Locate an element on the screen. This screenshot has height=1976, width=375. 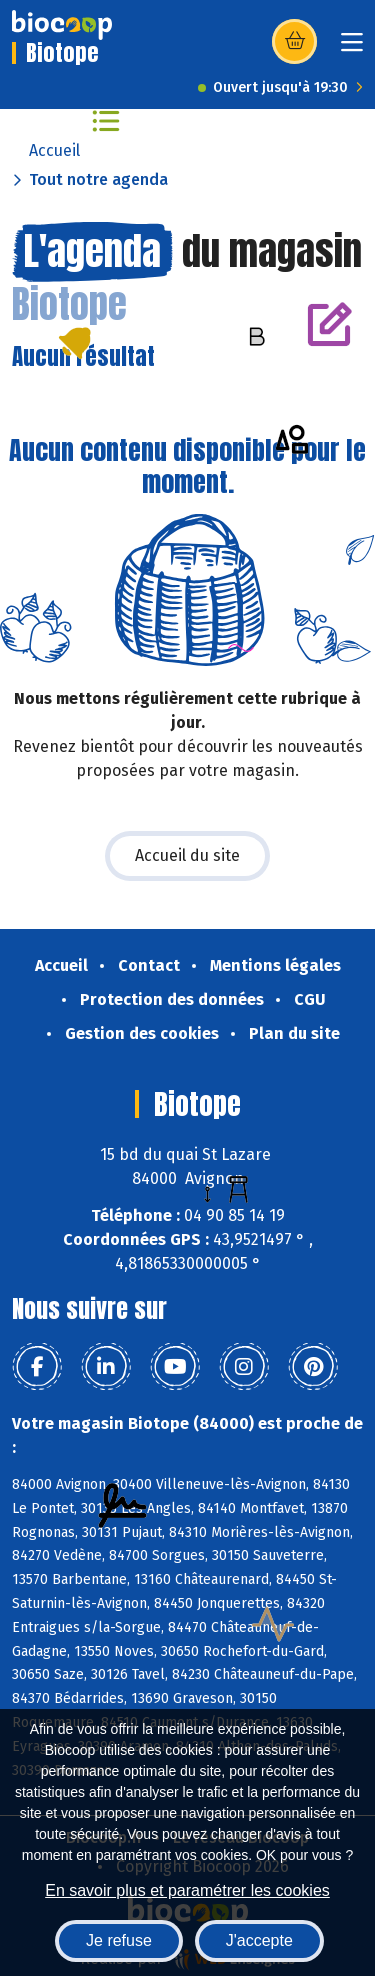
notifications are active is located at coordinates (75, 343).